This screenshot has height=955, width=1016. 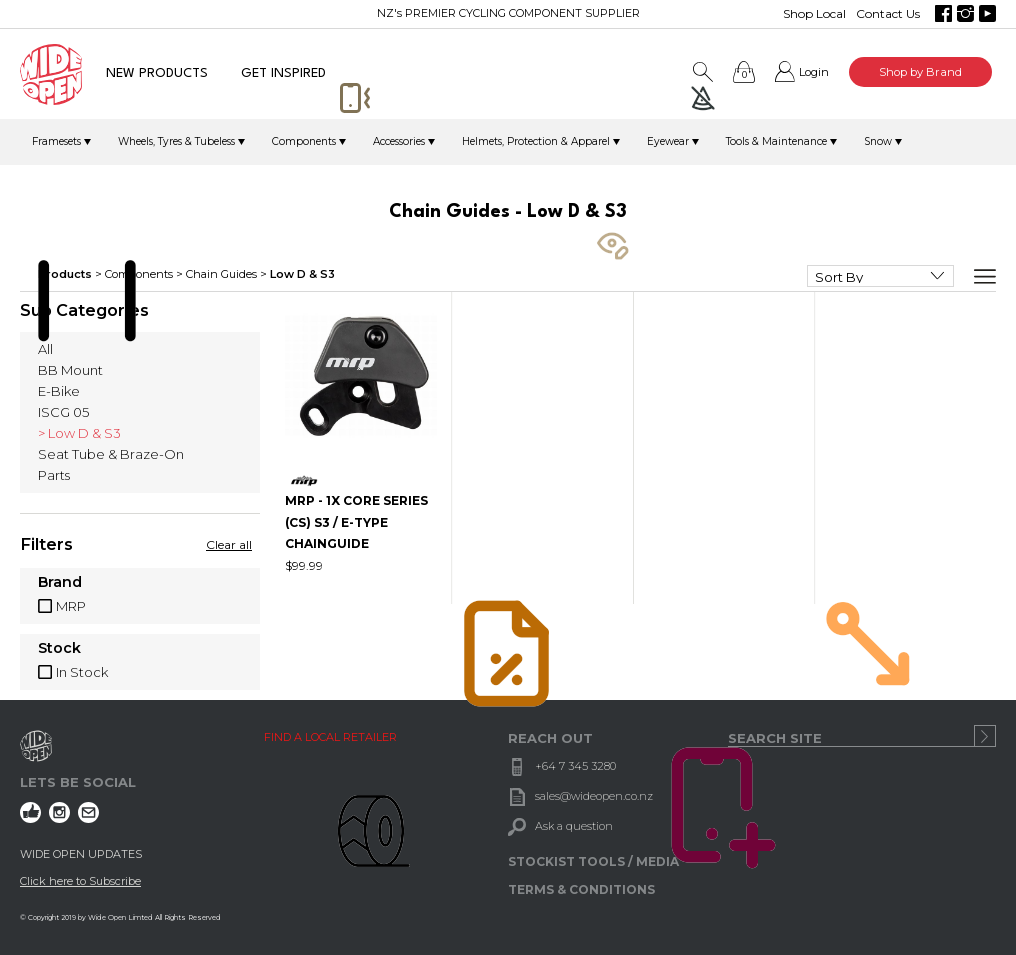 I want to click on navigate to the next item diagonally, so click(x=870, y=646).